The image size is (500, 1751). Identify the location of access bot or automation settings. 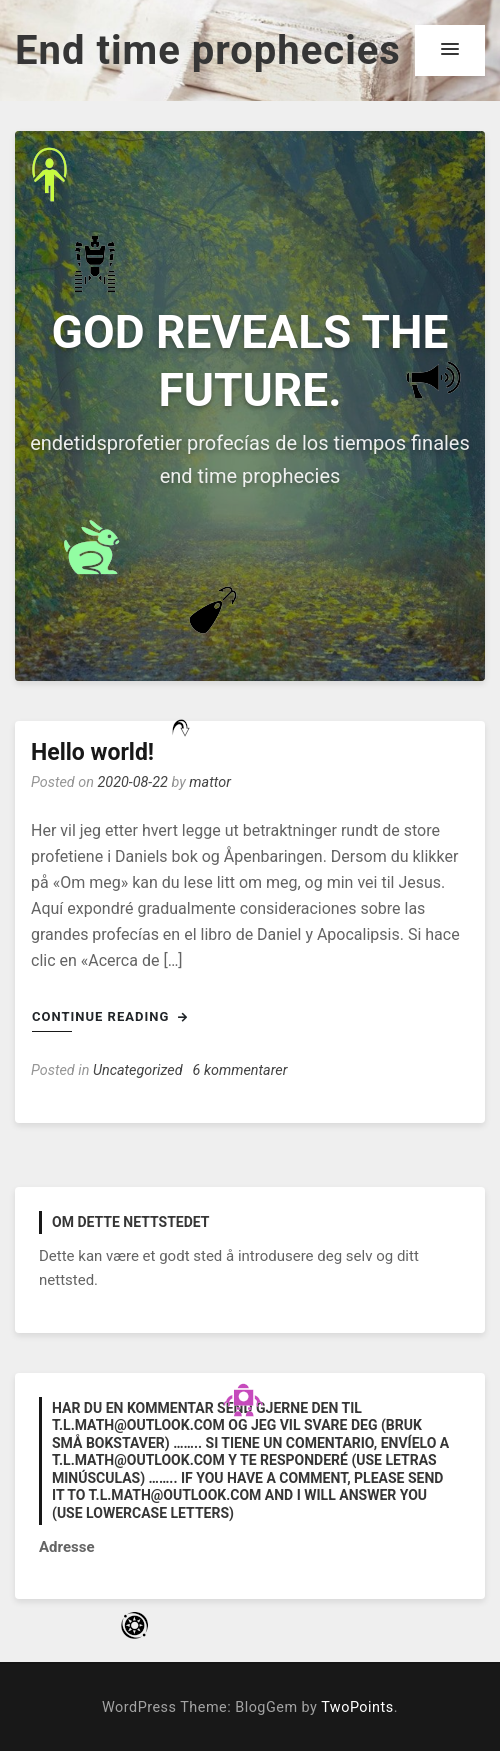
(243, 1400).